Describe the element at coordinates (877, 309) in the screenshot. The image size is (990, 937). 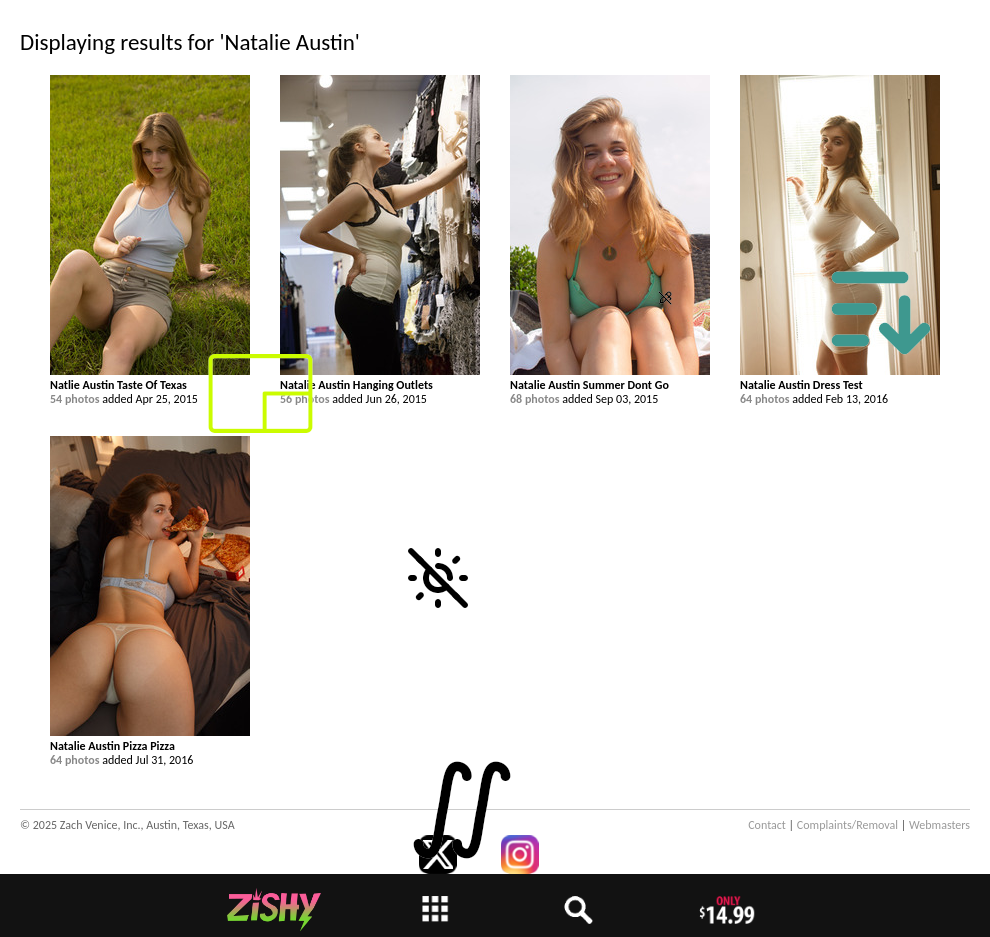
I see `sort items in ascending order` at that location.